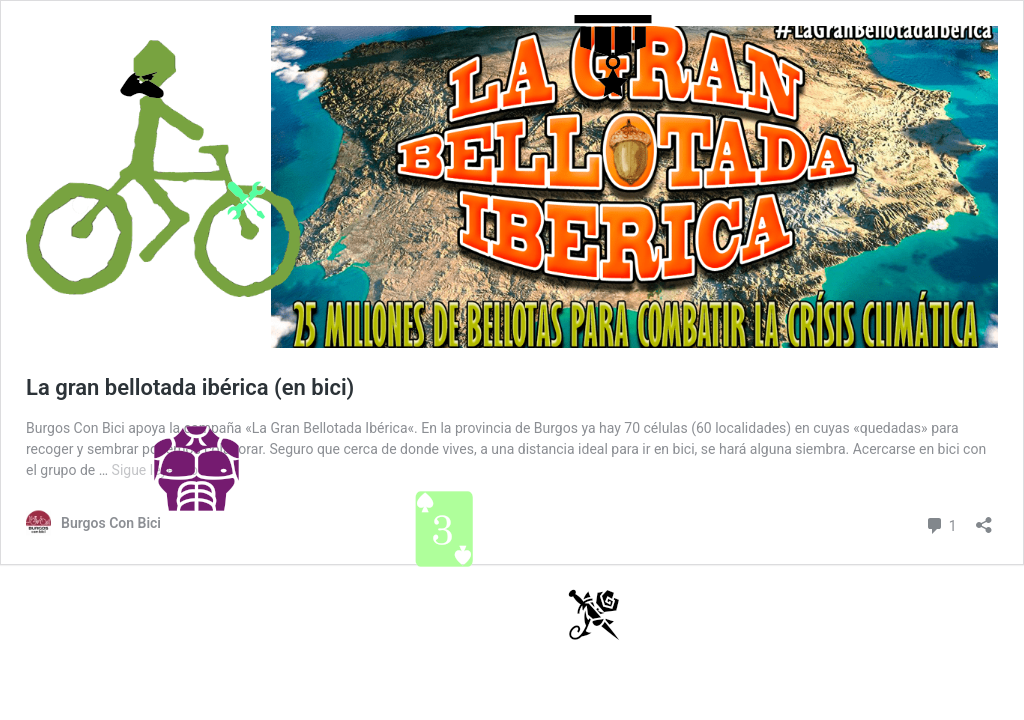 The width and height of the screenshot is (1024, 720). I want to click on view achievements or awards, so click(613, 56).